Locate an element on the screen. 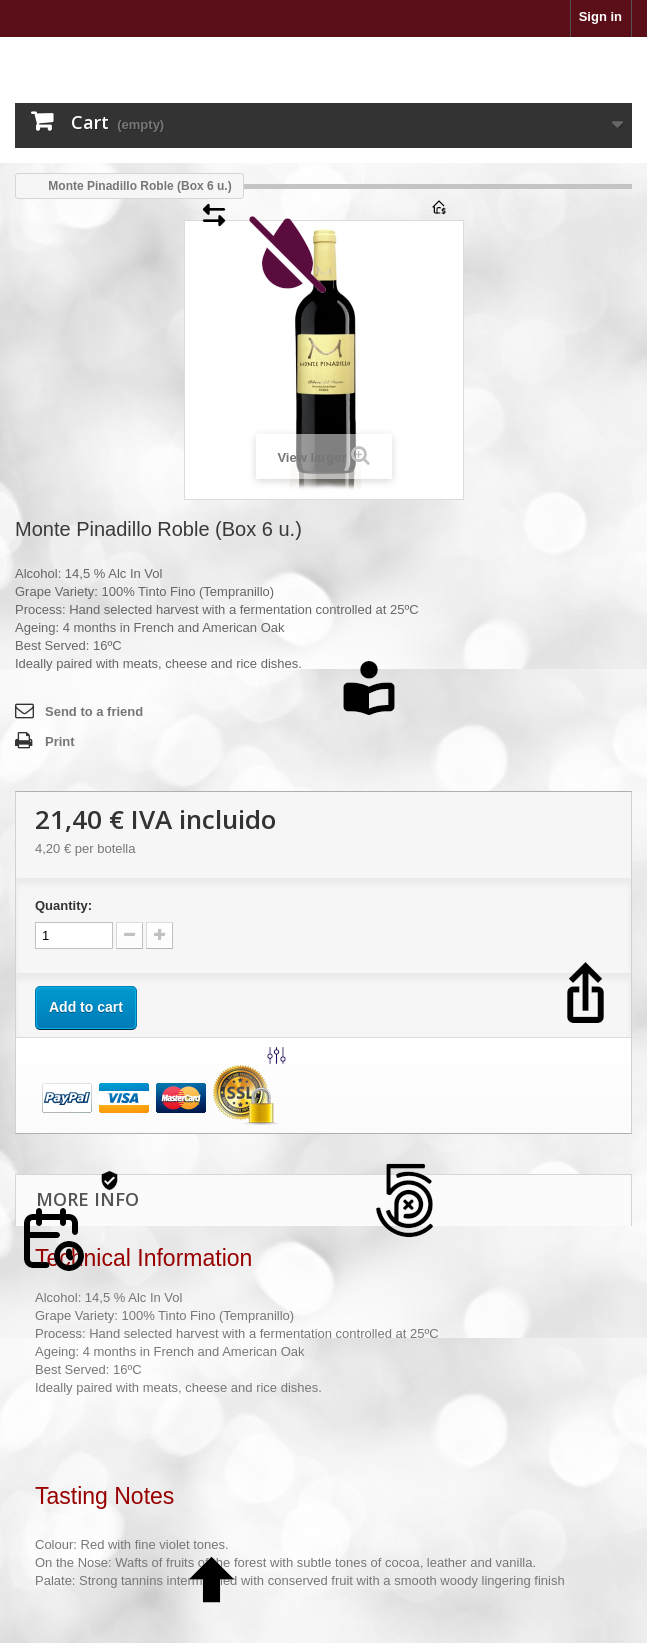  disable water or liquid detection is located at coordinates (287, 254).